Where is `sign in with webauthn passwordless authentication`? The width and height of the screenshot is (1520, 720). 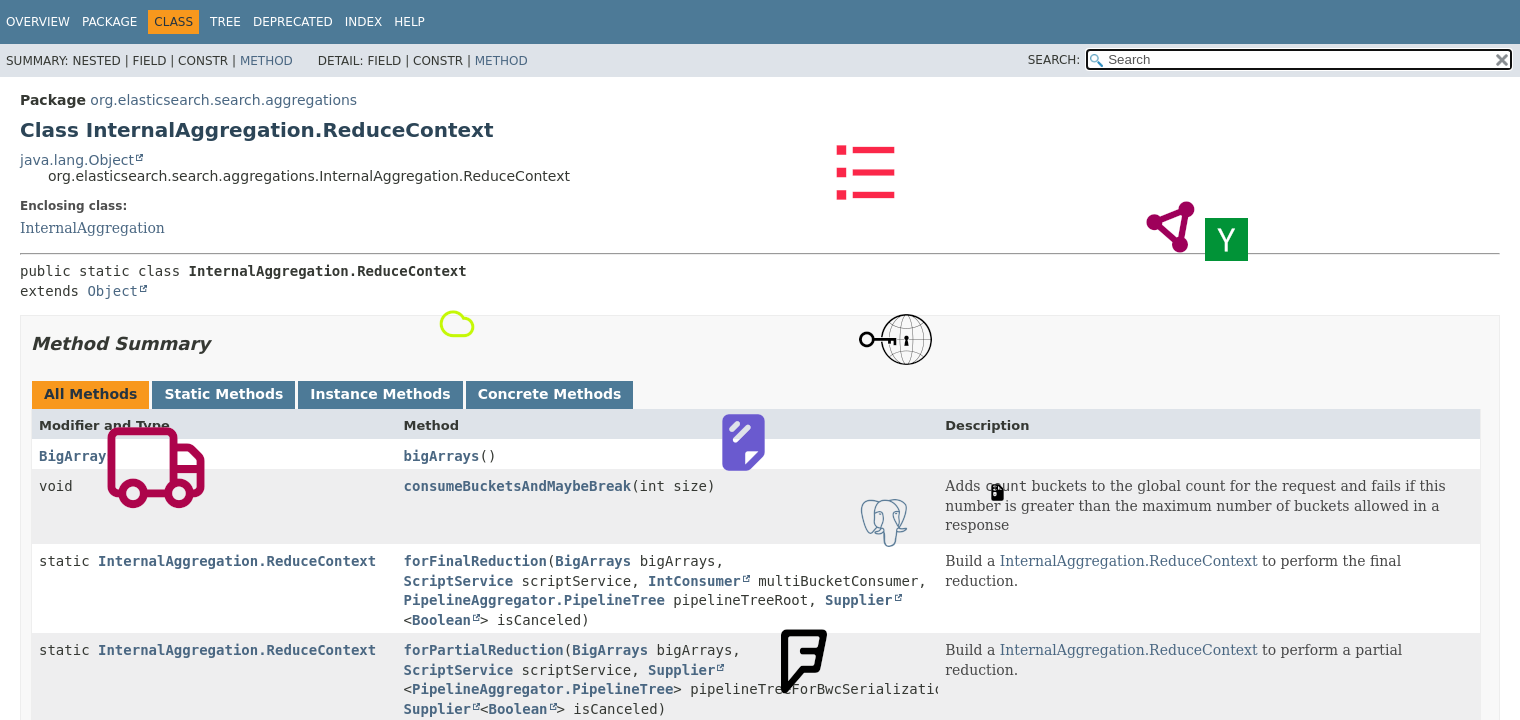 sign in with webauthn passwordless authentication is located at coordinates (895, 339).